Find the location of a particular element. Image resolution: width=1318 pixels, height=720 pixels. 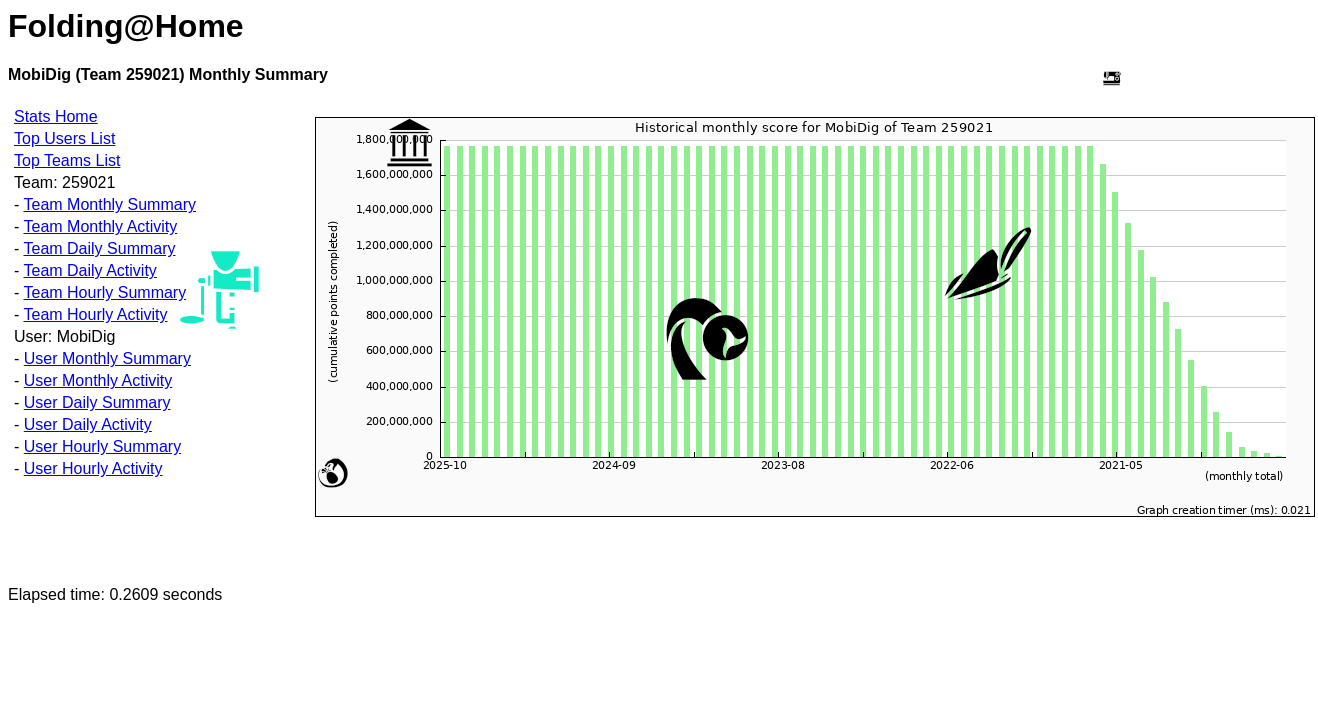

access banking or financial services is located at coordinates (409, 142).